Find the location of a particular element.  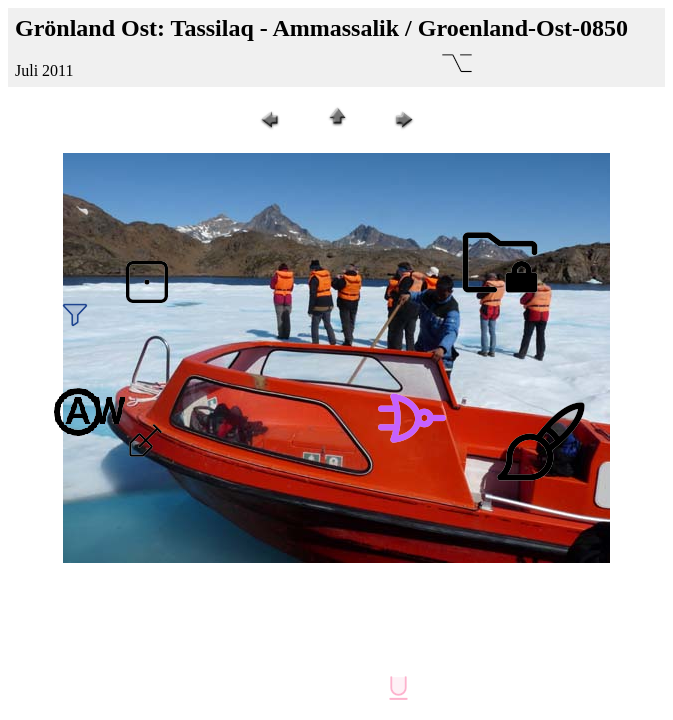

NOR logic gate symbol for circuit diagrams is located at coordinates (412, 418).